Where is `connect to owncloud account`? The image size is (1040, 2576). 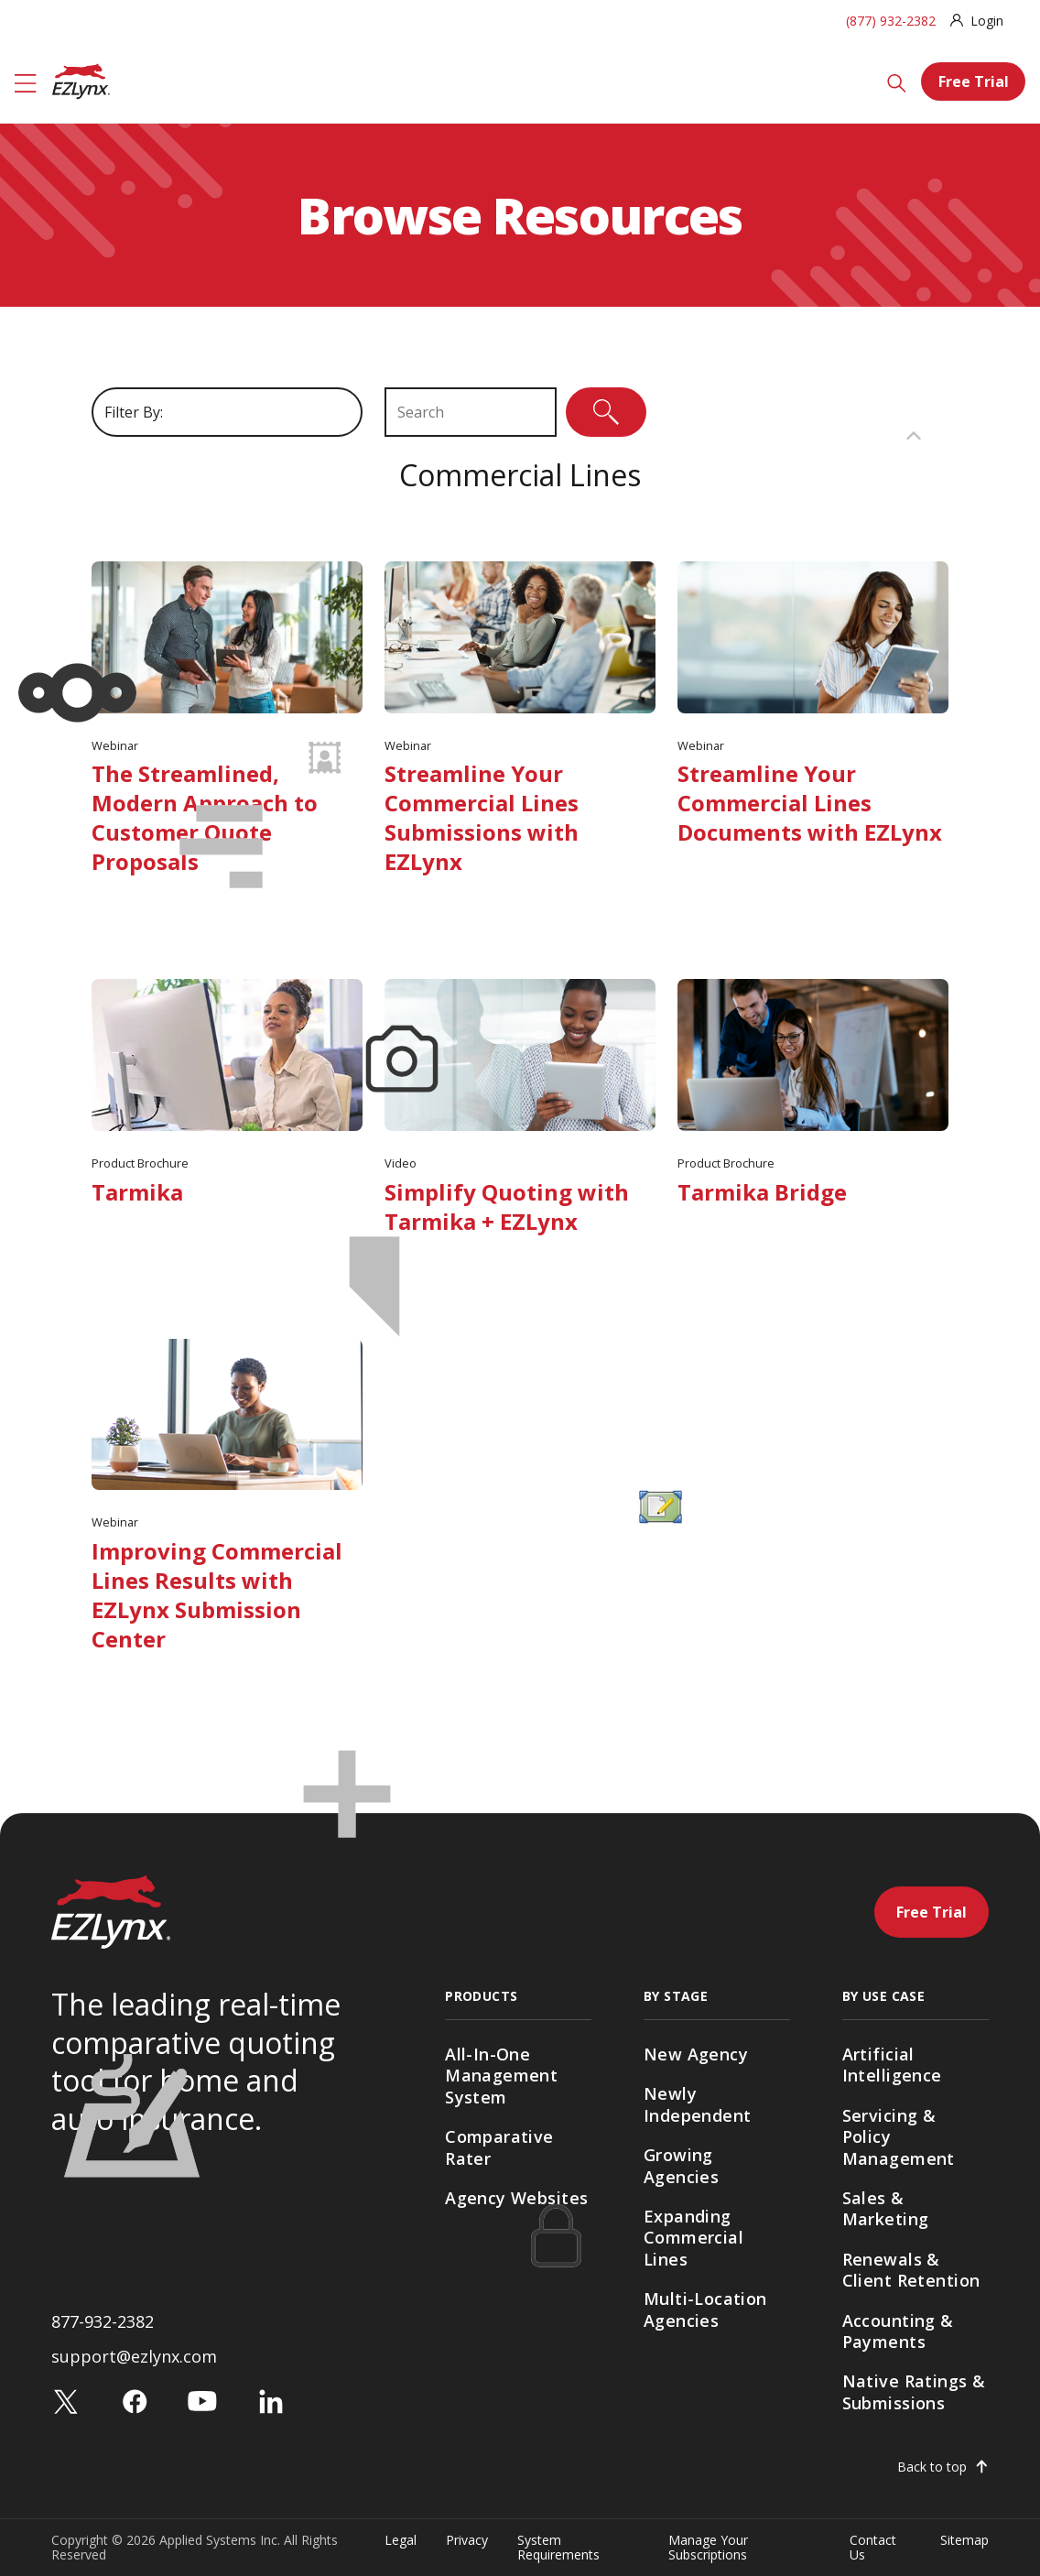
connect to owncloud account is located at coordinates (77, 692).